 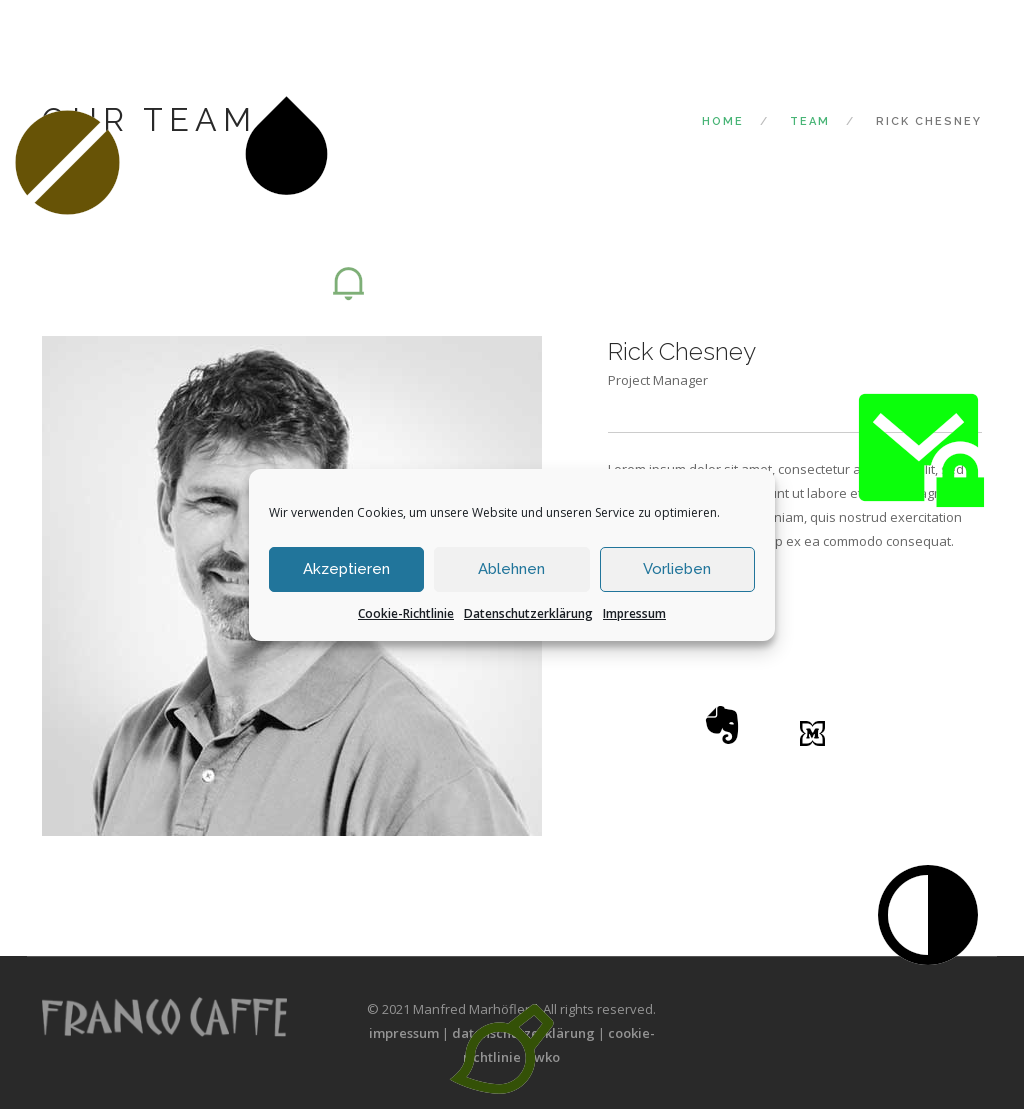 What do you see at coordinates (812, 733) in the screenshot?
I see `müller brand logo` at bounding box center [812, 733].